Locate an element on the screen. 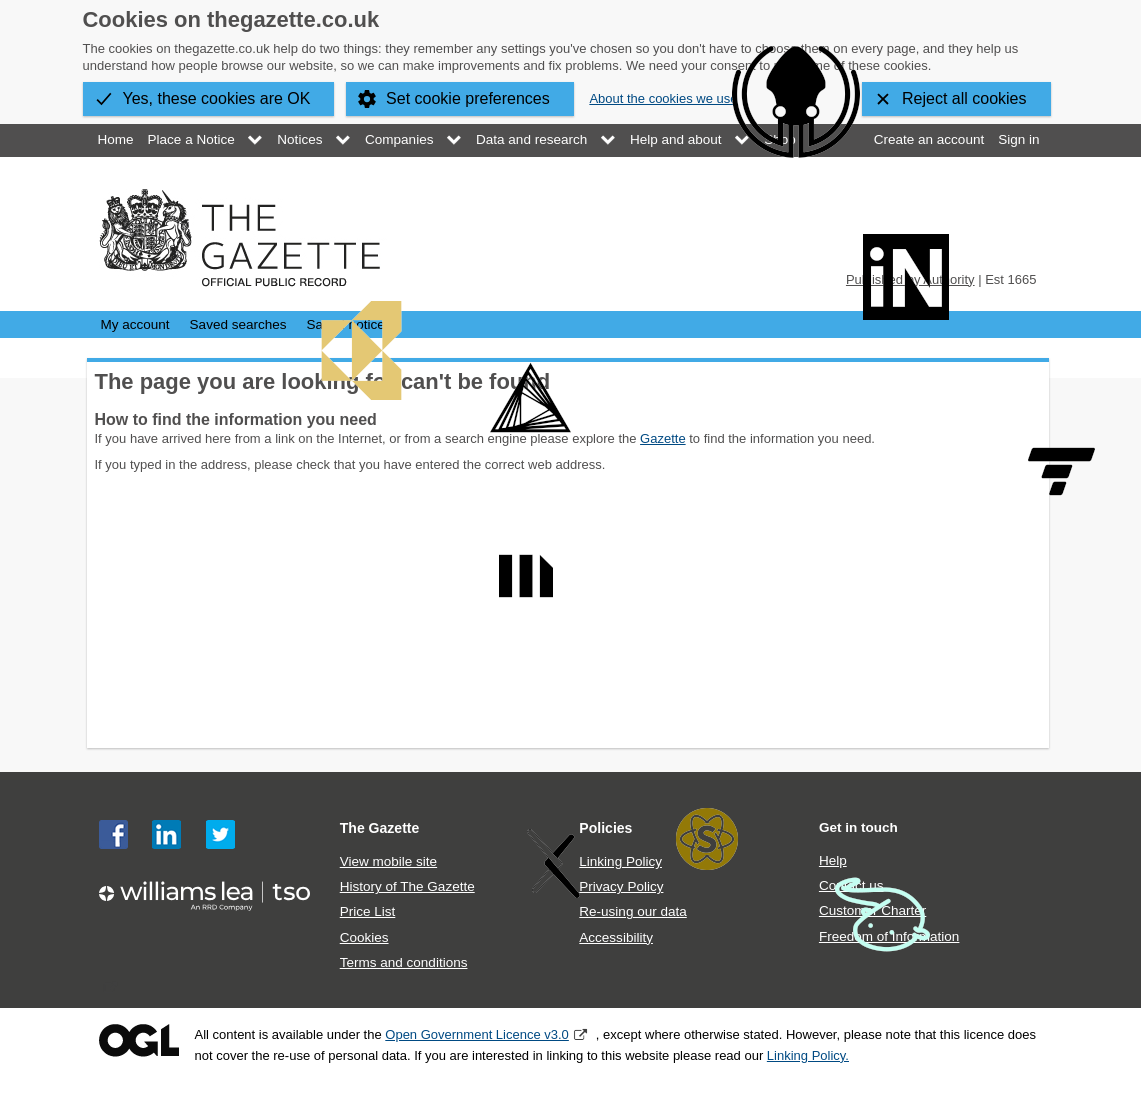 This screenshot has height=1101, width=1141. taipy brand logo is located at coordinates (1061, 471).